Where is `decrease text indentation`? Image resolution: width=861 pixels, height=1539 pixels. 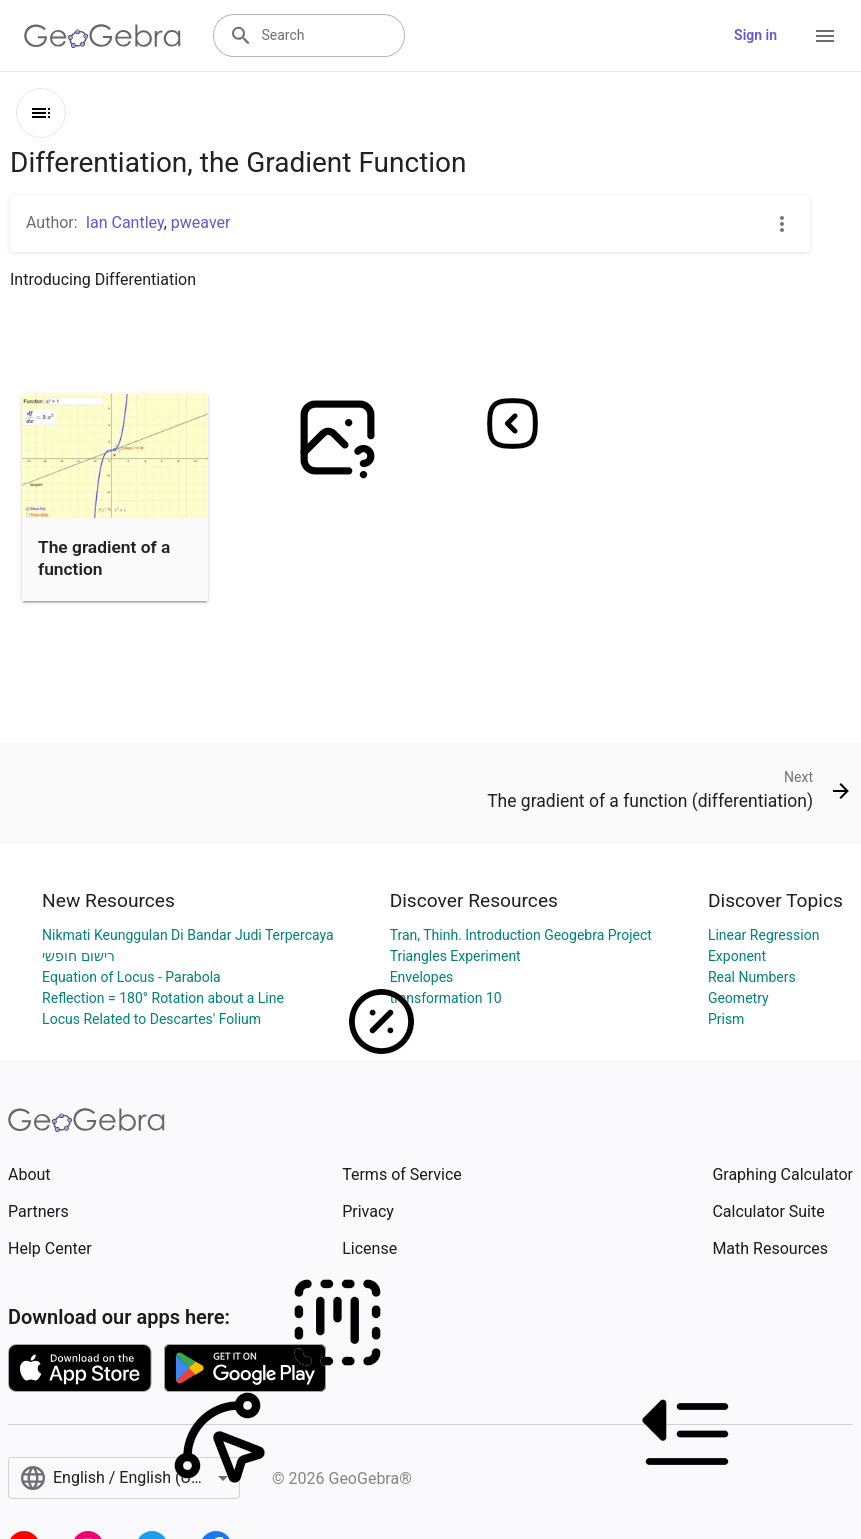 decrease text indentation is located at coordinates (687, 1434).